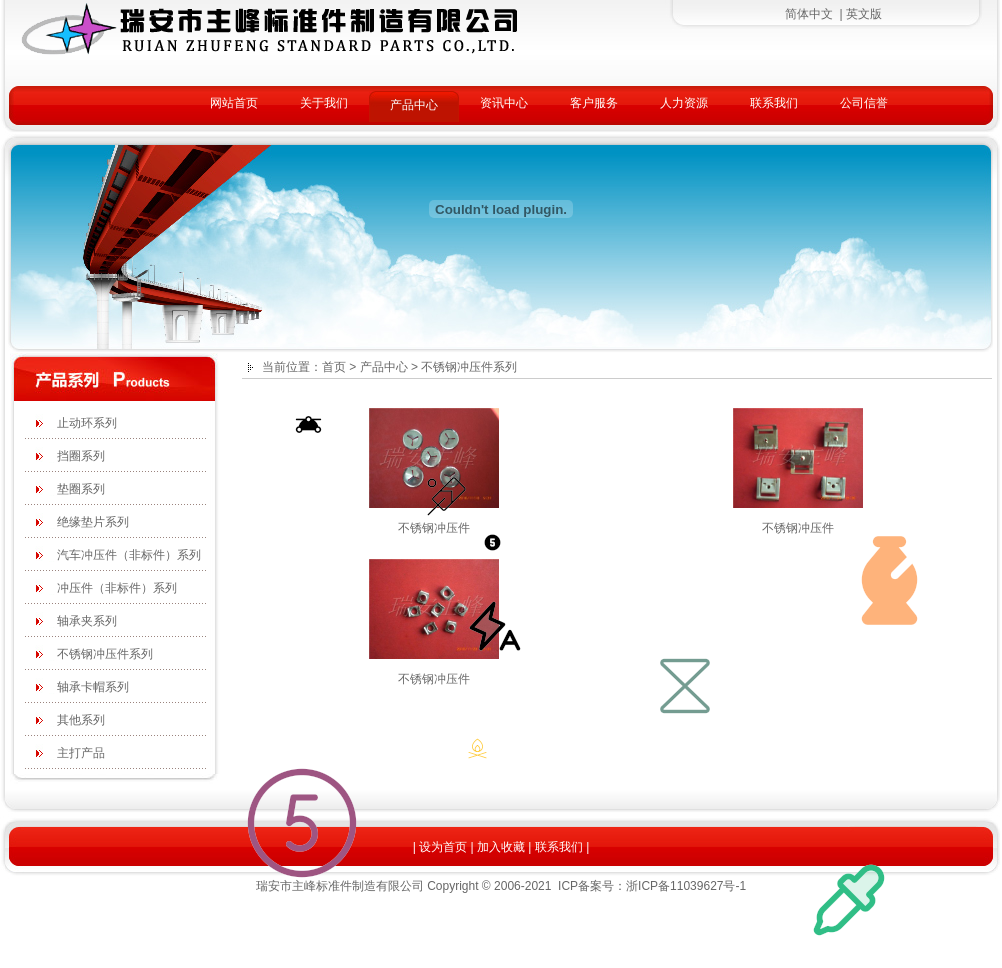  I want to click on toggle auto-flash mode in camera settings, so click(494, 628).